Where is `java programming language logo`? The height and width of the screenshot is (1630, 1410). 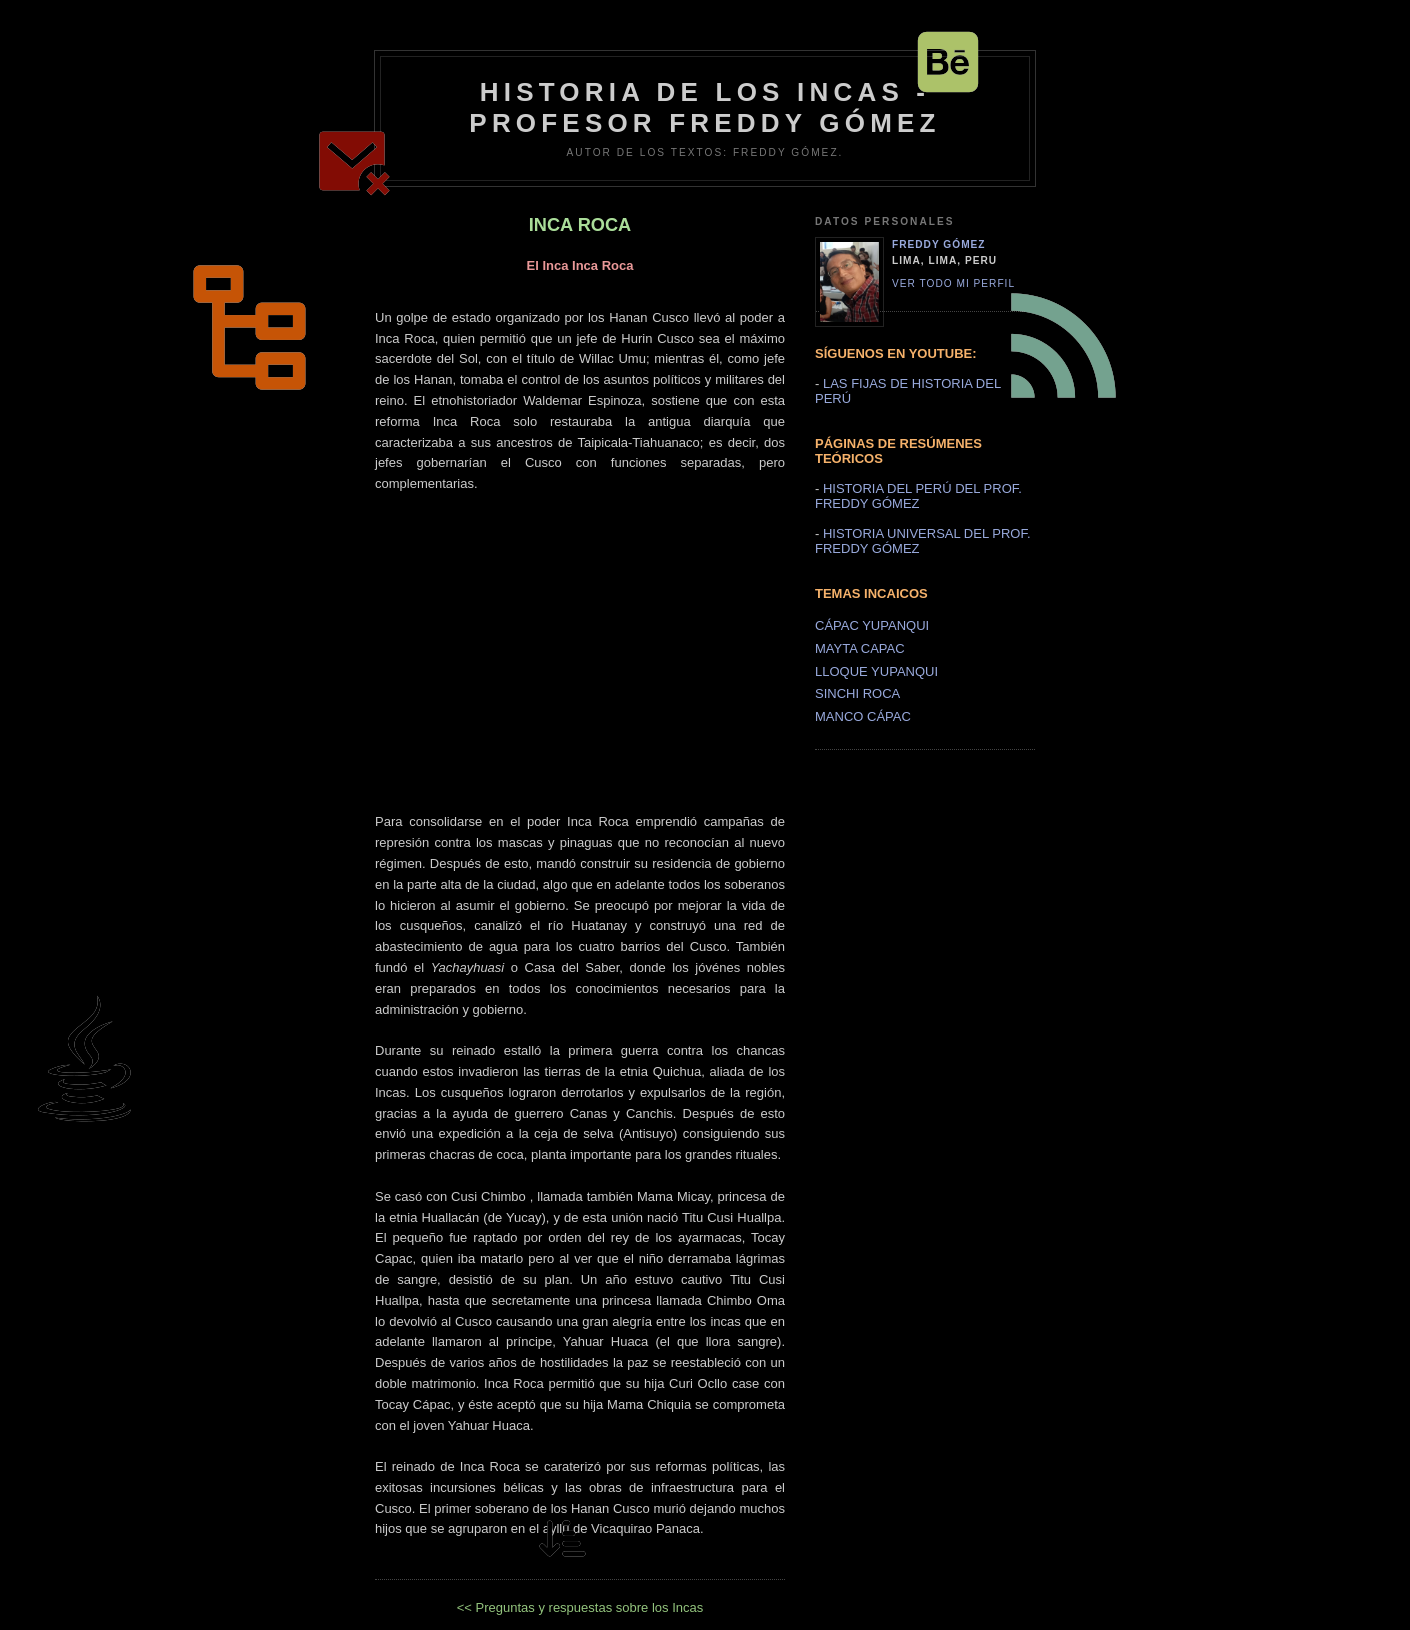
java programming language logo is located at coordinates (84, 1058).